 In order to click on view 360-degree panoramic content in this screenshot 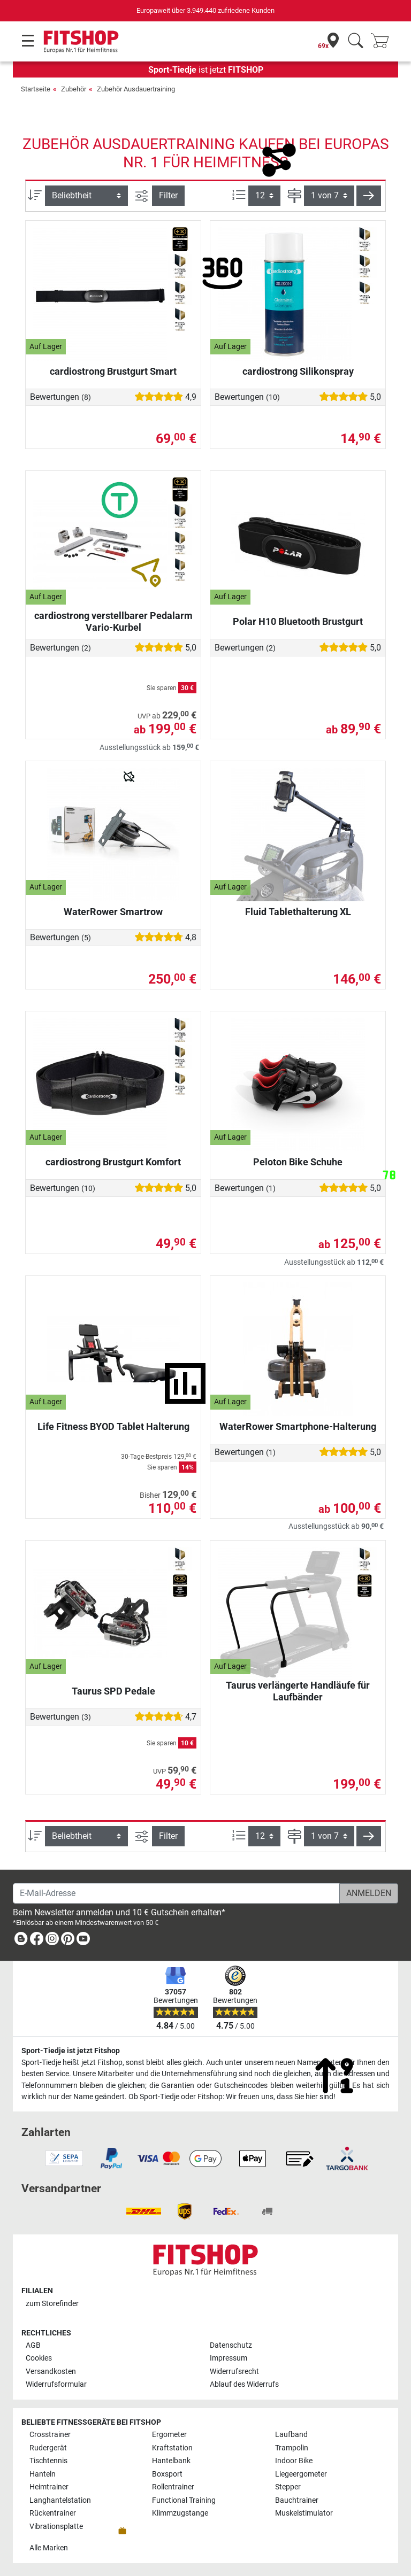, I will do `click(222, 273)`.